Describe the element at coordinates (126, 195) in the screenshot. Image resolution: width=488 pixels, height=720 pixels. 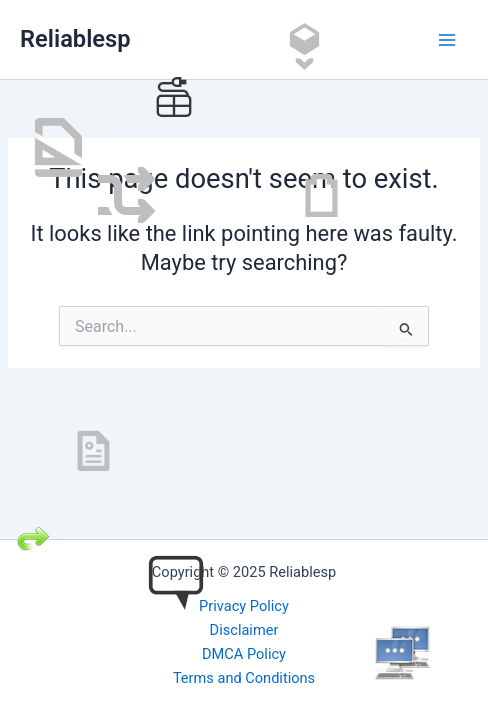
I see `shuffle playlist or queue` at that location.